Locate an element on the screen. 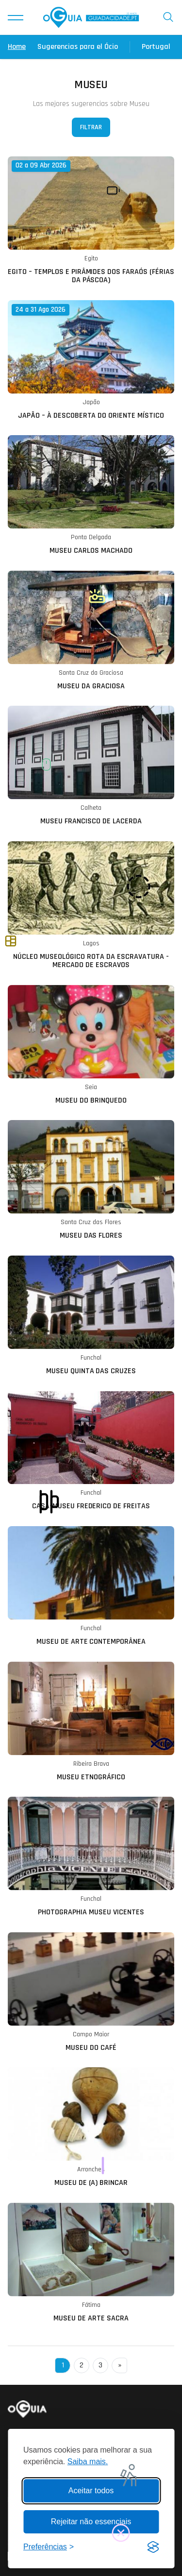 The image size is (182, 2576). indicates a count of one is located at coordinates (103, 2166).